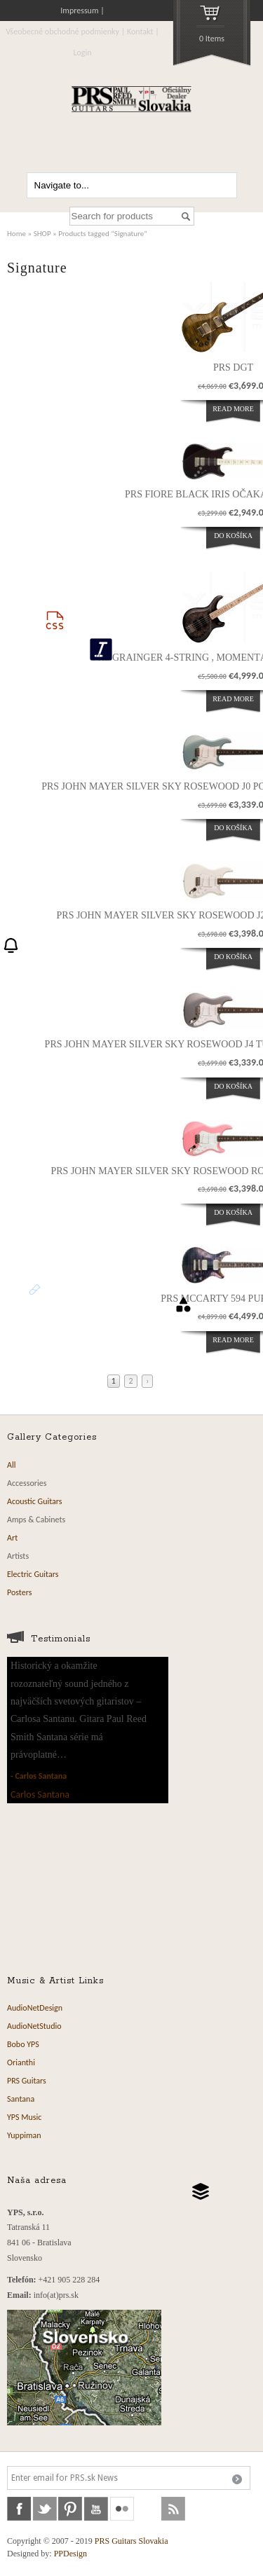  I want to click on view or manage layers, so click(201, 2191).